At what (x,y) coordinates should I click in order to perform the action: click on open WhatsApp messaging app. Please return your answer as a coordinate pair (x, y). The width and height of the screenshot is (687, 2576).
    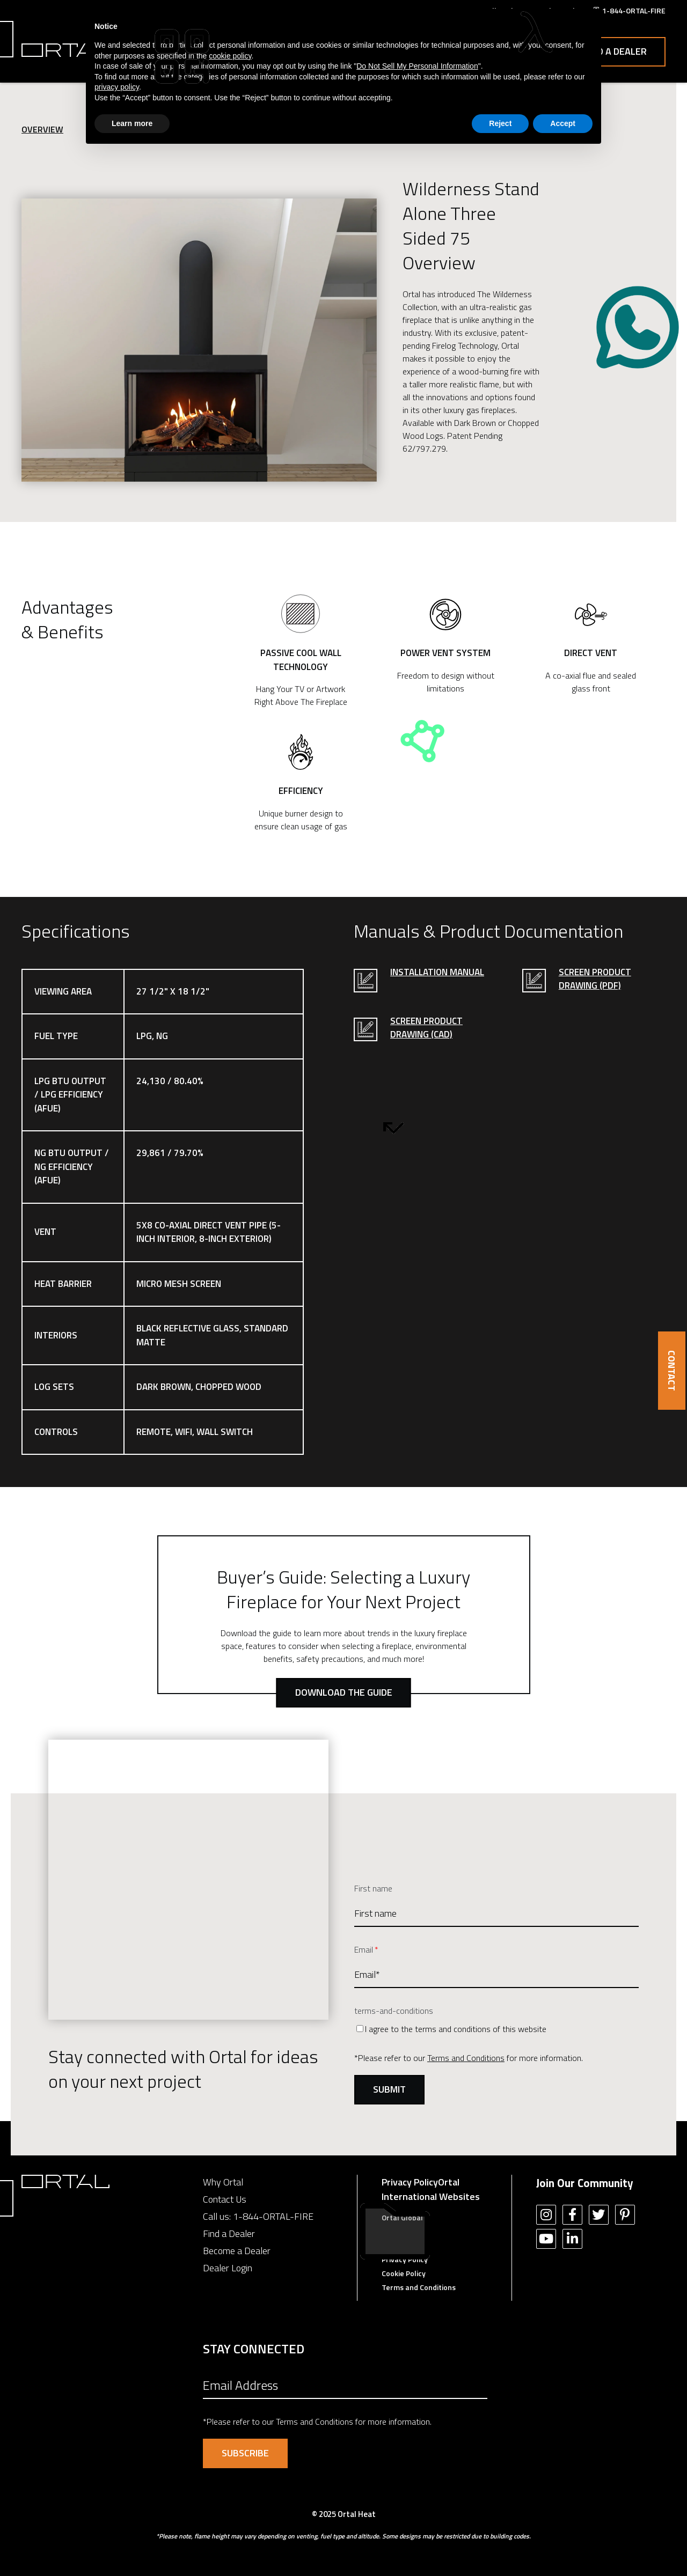
    Looking at the image, I should click on (638, 327).